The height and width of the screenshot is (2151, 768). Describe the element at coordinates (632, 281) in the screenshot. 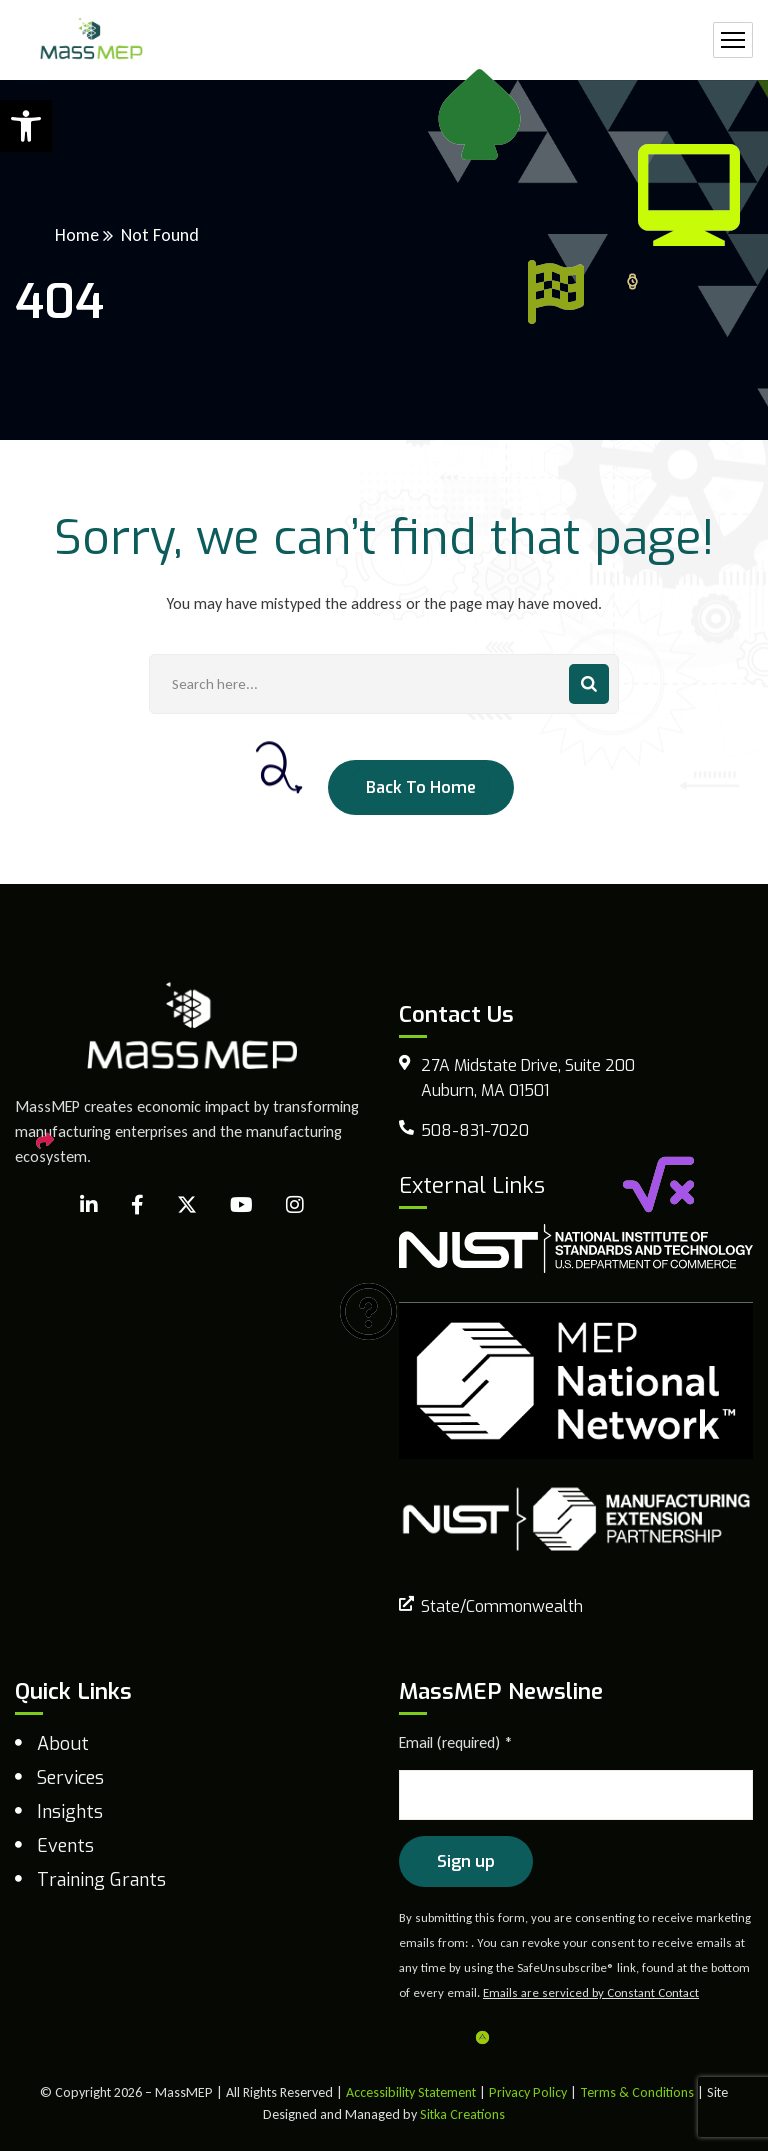

I see `view watch or wearable device settings` at that location.